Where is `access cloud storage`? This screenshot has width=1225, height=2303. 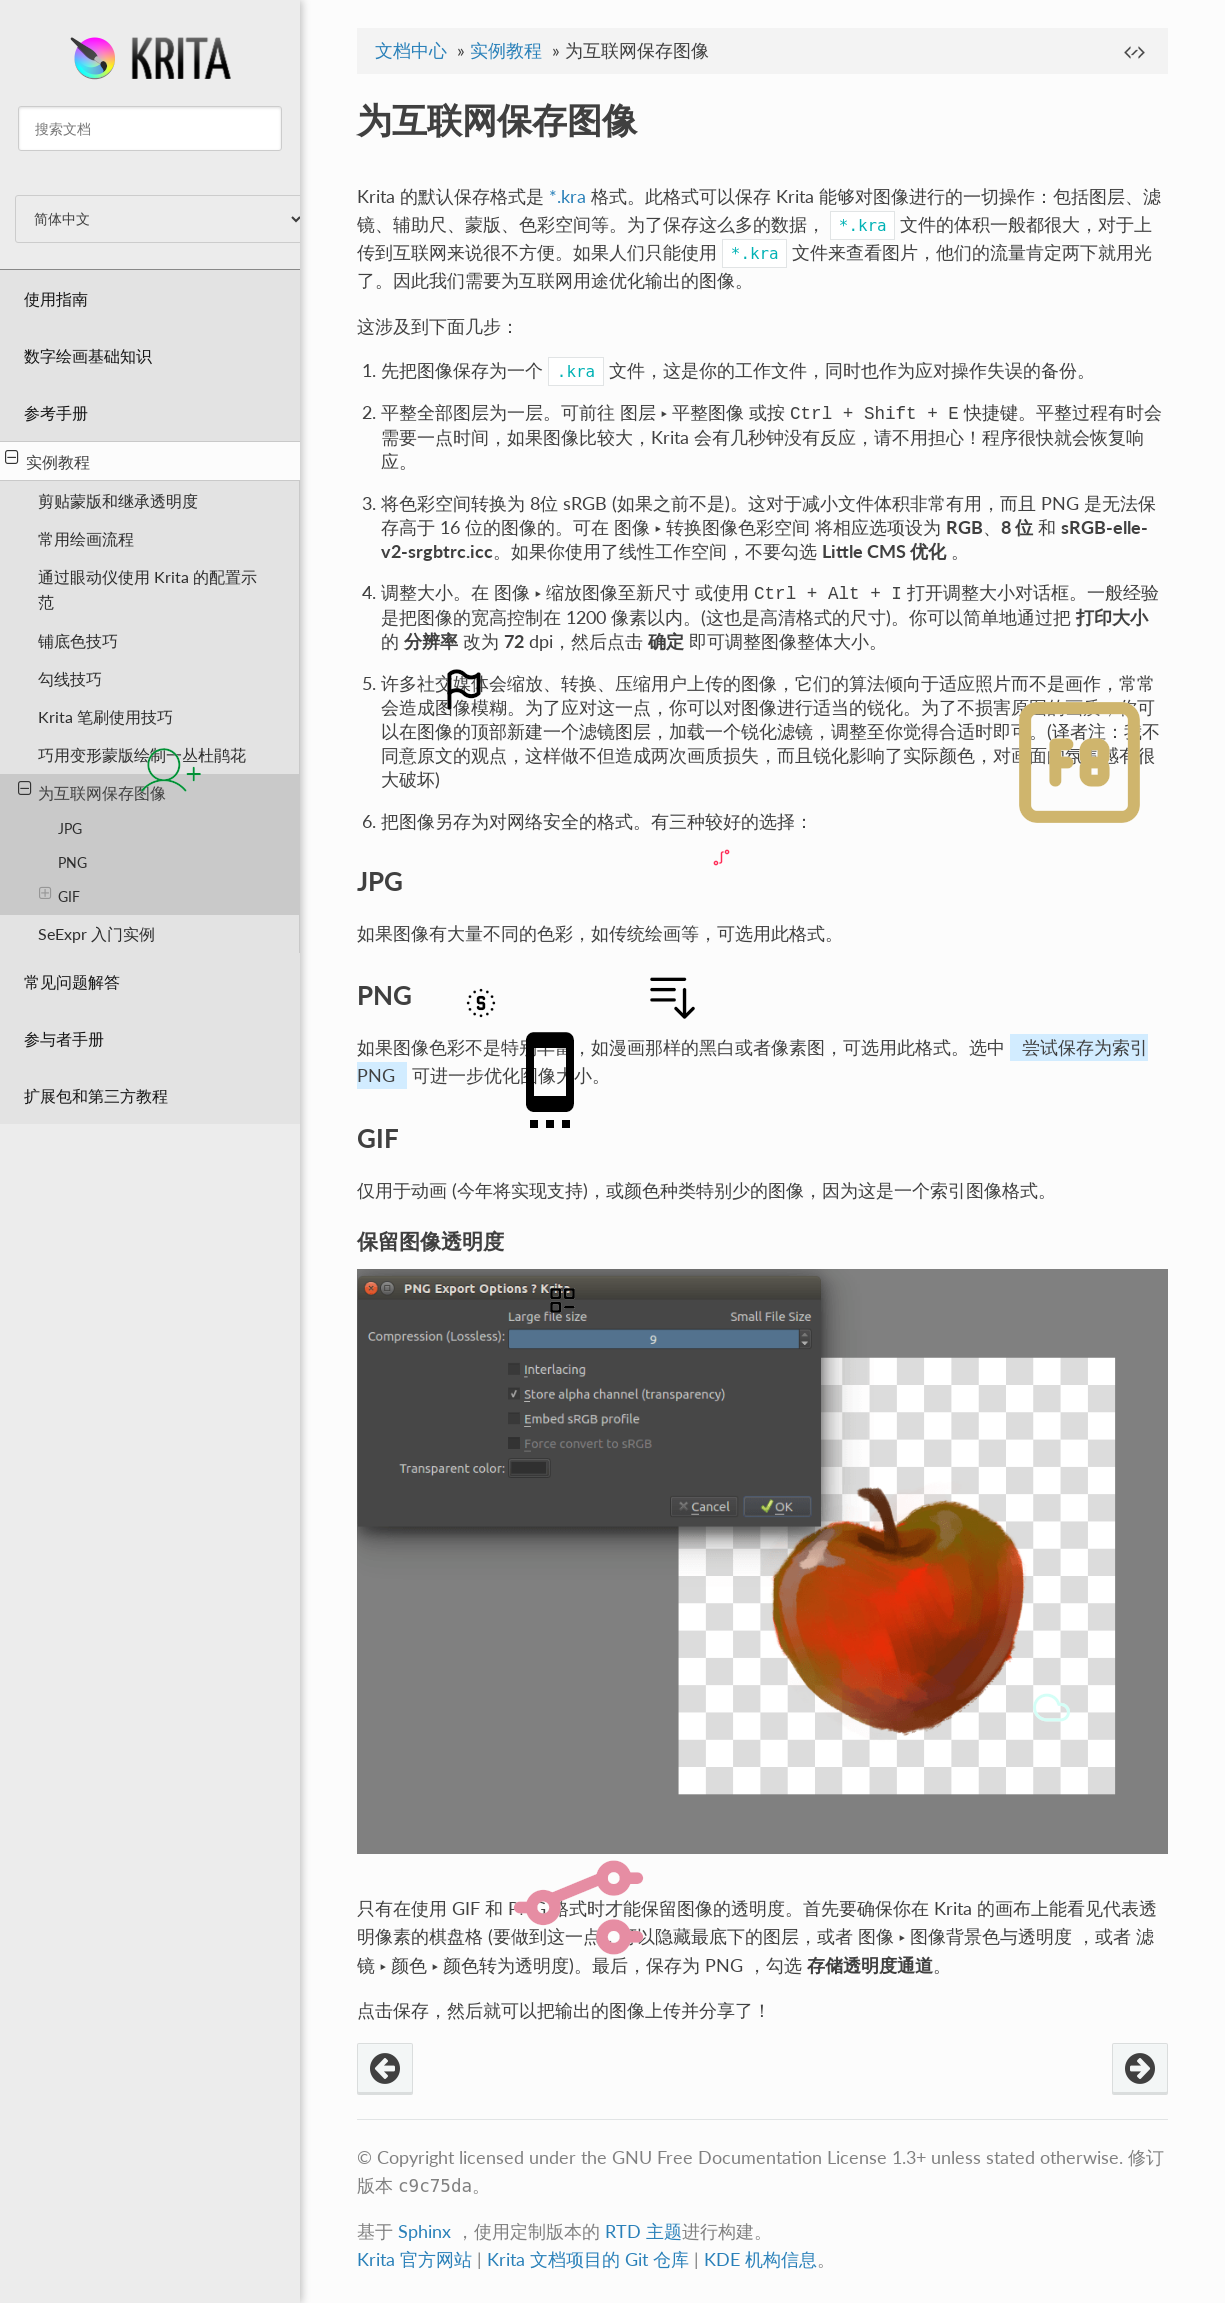 access cloud storage is located at coordinates (1051, 1707).